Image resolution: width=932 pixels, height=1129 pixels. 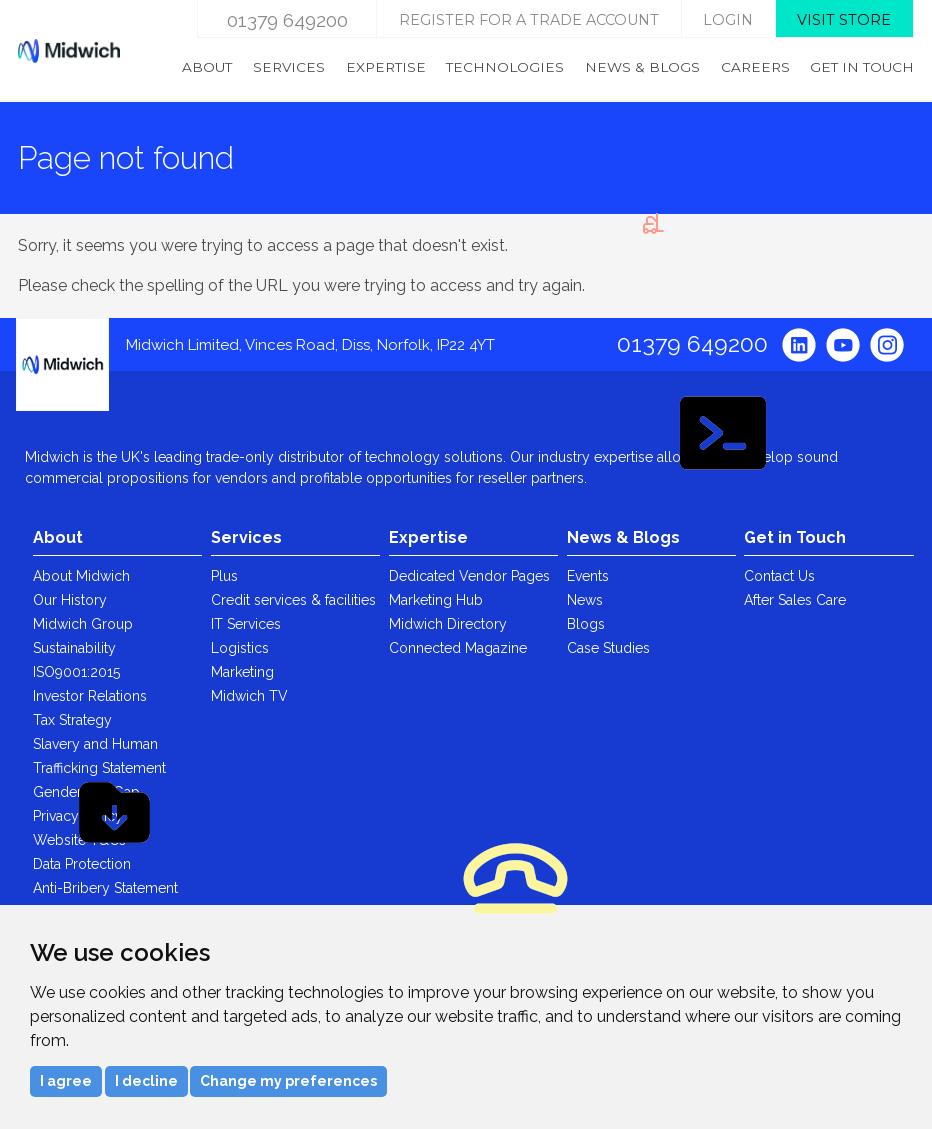 What do you see at coordinates (723, 433) in the screenshot?
I see `open command line terminal` at bounding box center [723, 433].